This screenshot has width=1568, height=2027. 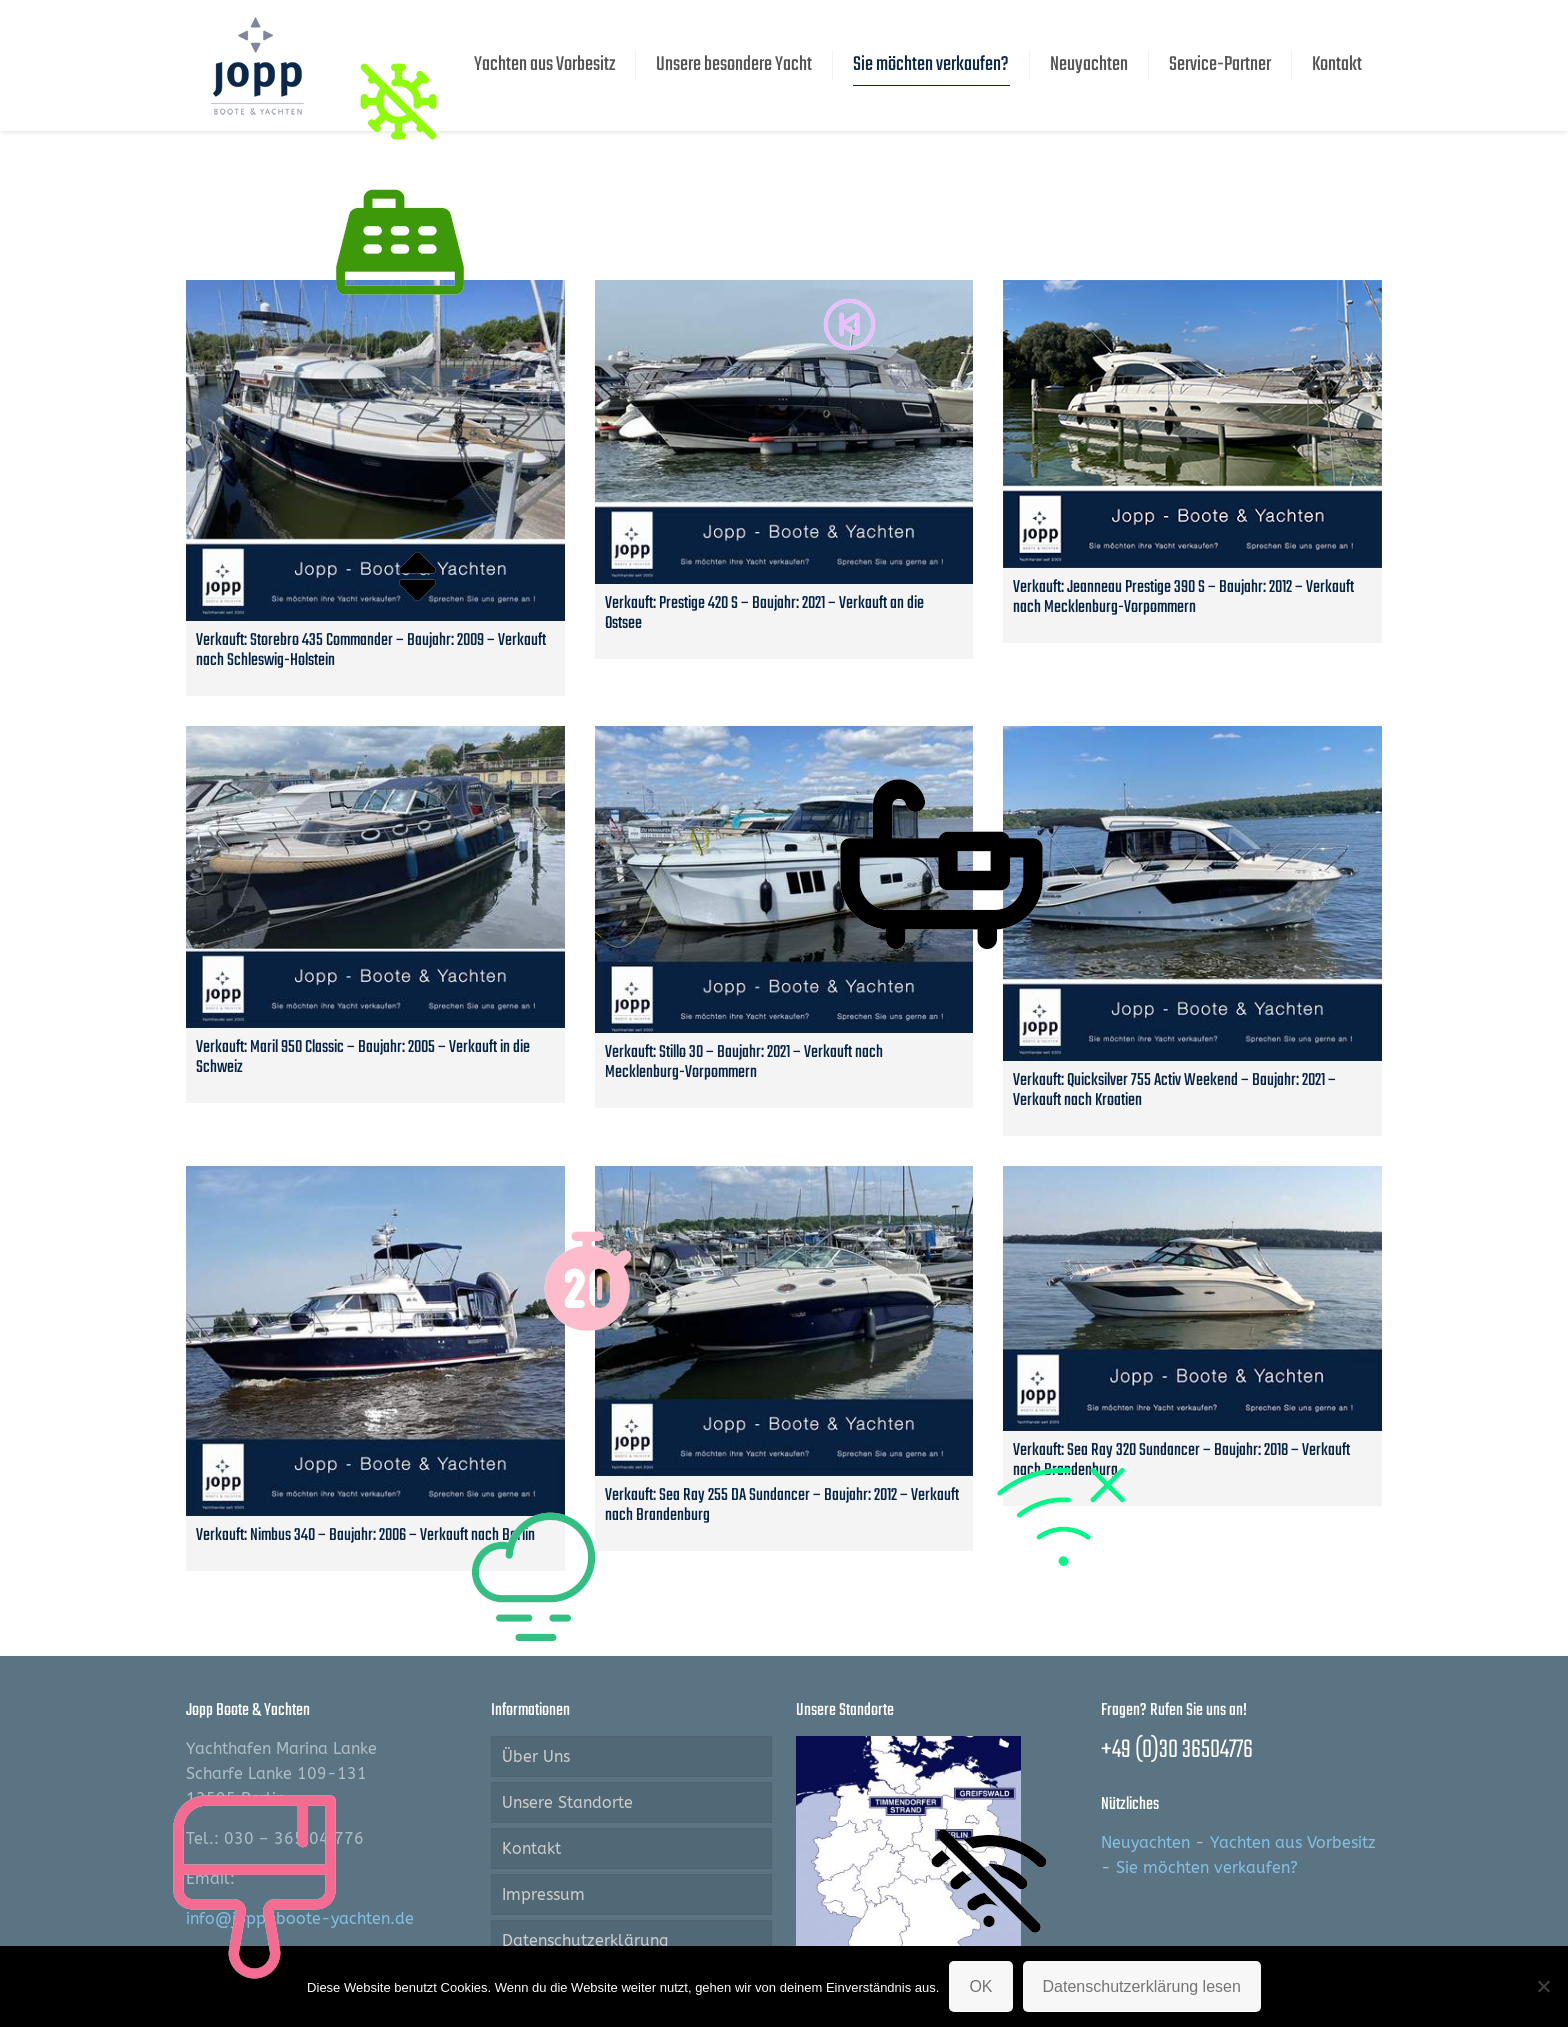 I want to click on set a 20-second timer, so click(x=587, y=1282).